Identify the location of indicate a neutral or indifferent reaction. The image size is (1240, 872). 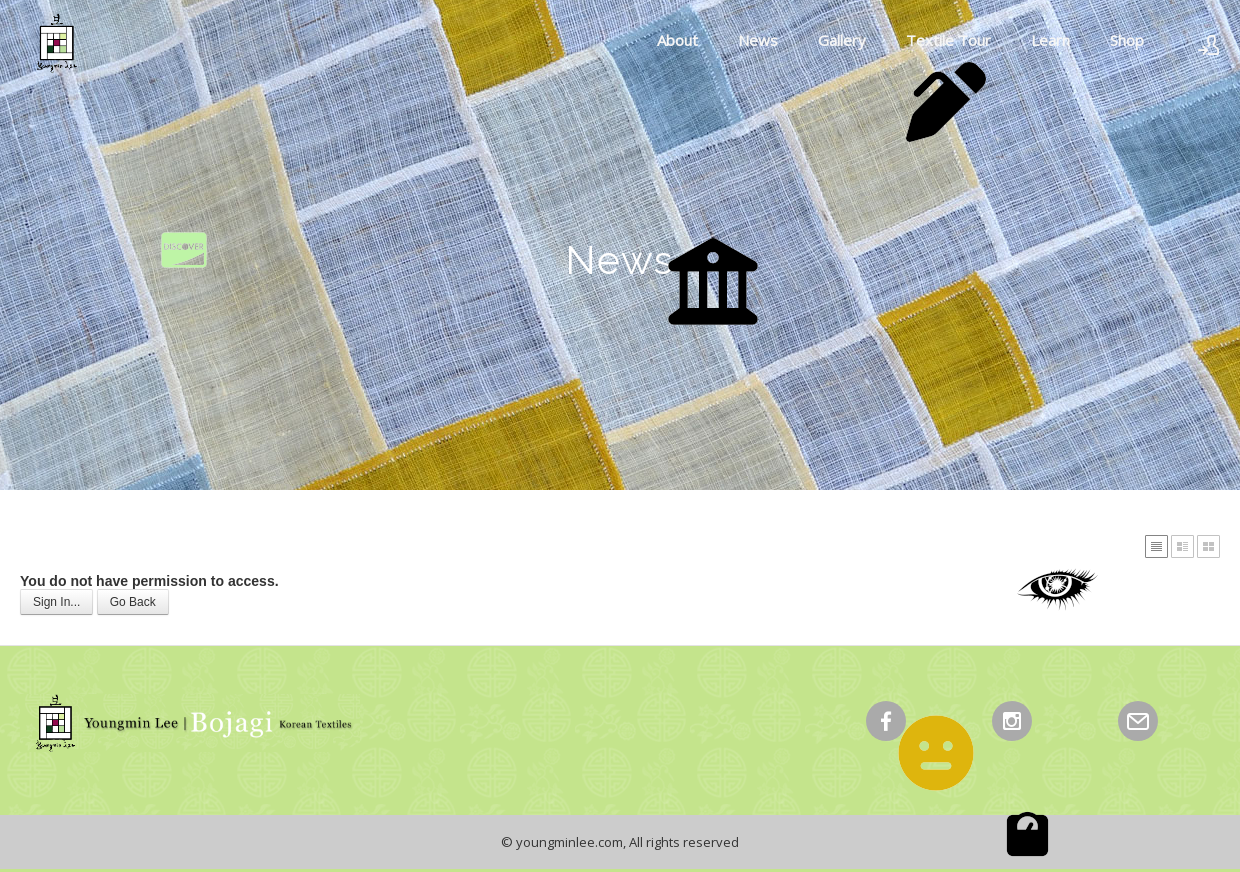
(936, 753).